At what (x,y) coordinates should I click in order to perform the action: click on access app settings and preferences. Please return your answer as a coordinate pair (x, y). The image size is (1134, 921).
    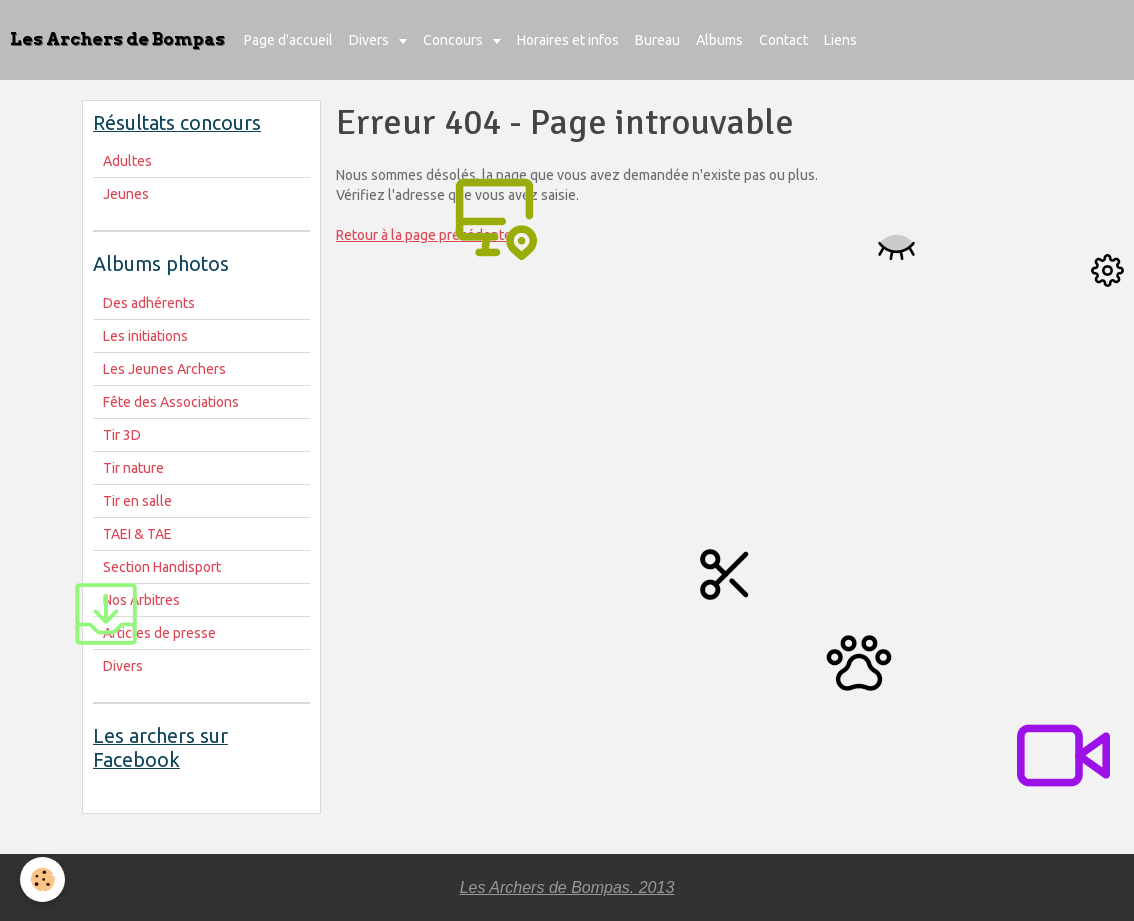
    Looking at the image, I should click on (1107, 270).